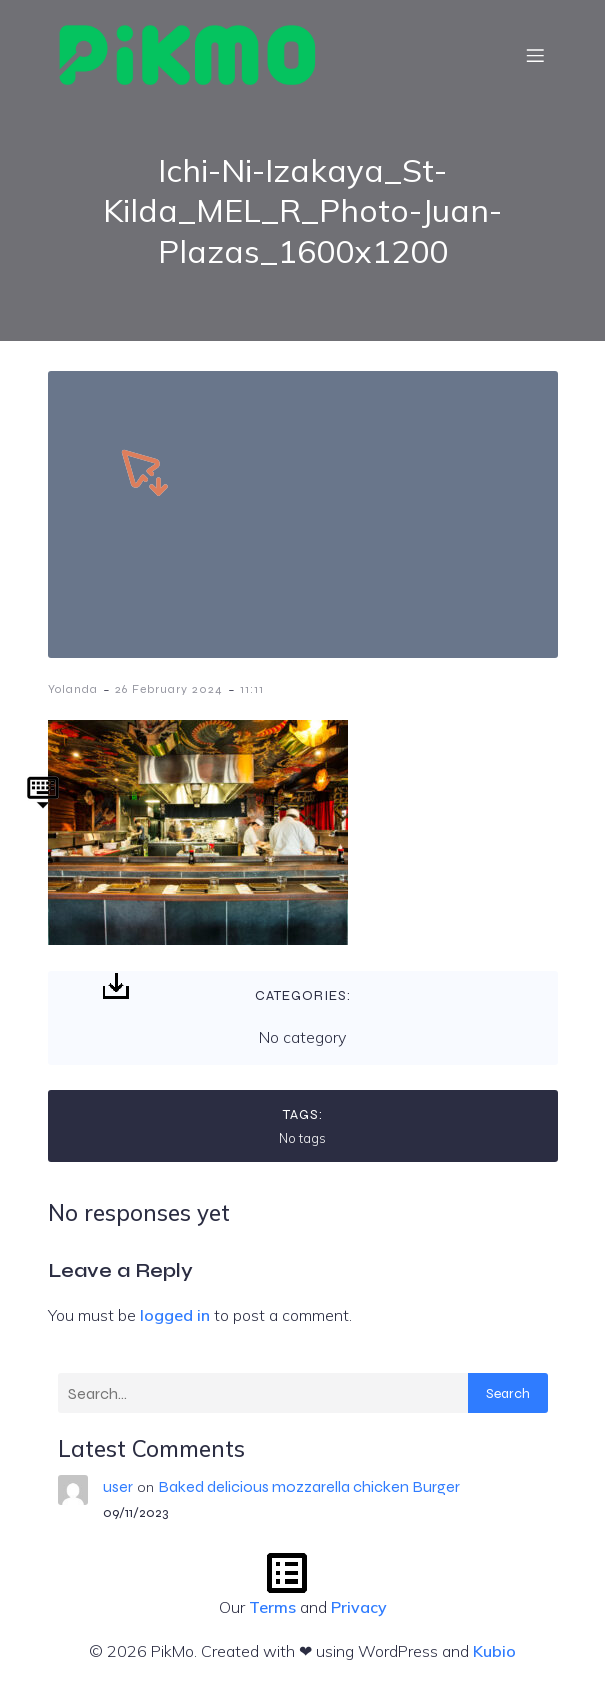  Describe the element at coordinates (116, 986) in the screenshot. I see `download file to device` at that location.